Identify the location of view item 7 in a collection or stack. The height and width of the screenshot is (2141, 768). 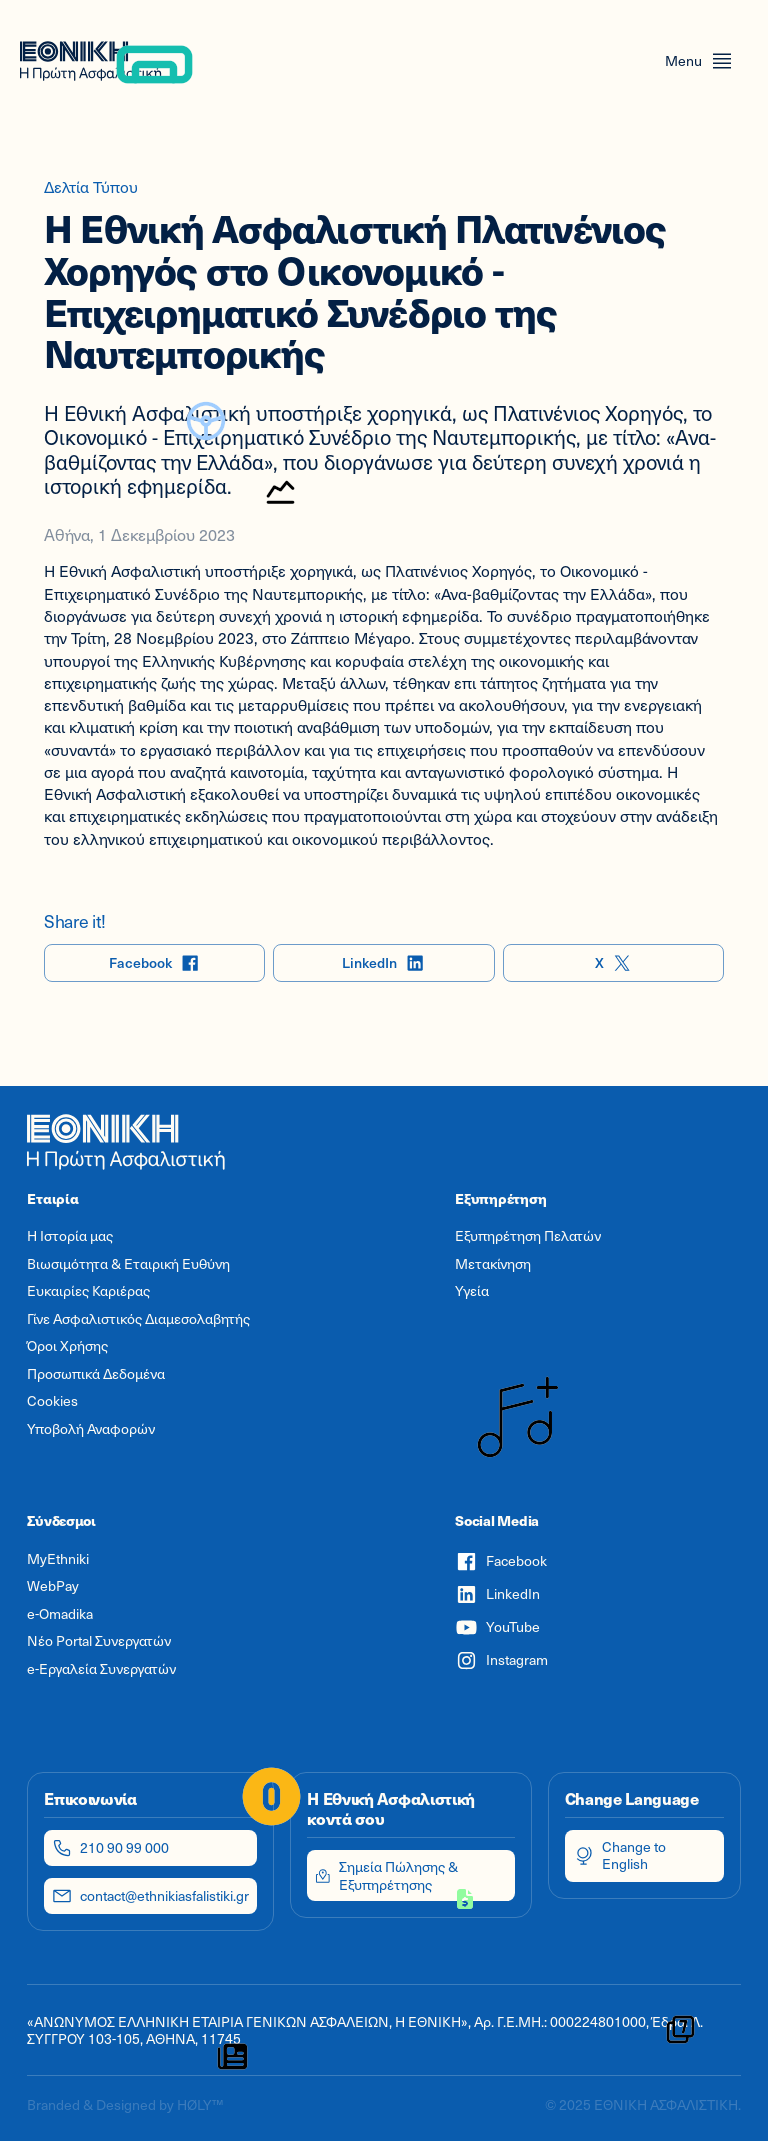
(680, 2029).